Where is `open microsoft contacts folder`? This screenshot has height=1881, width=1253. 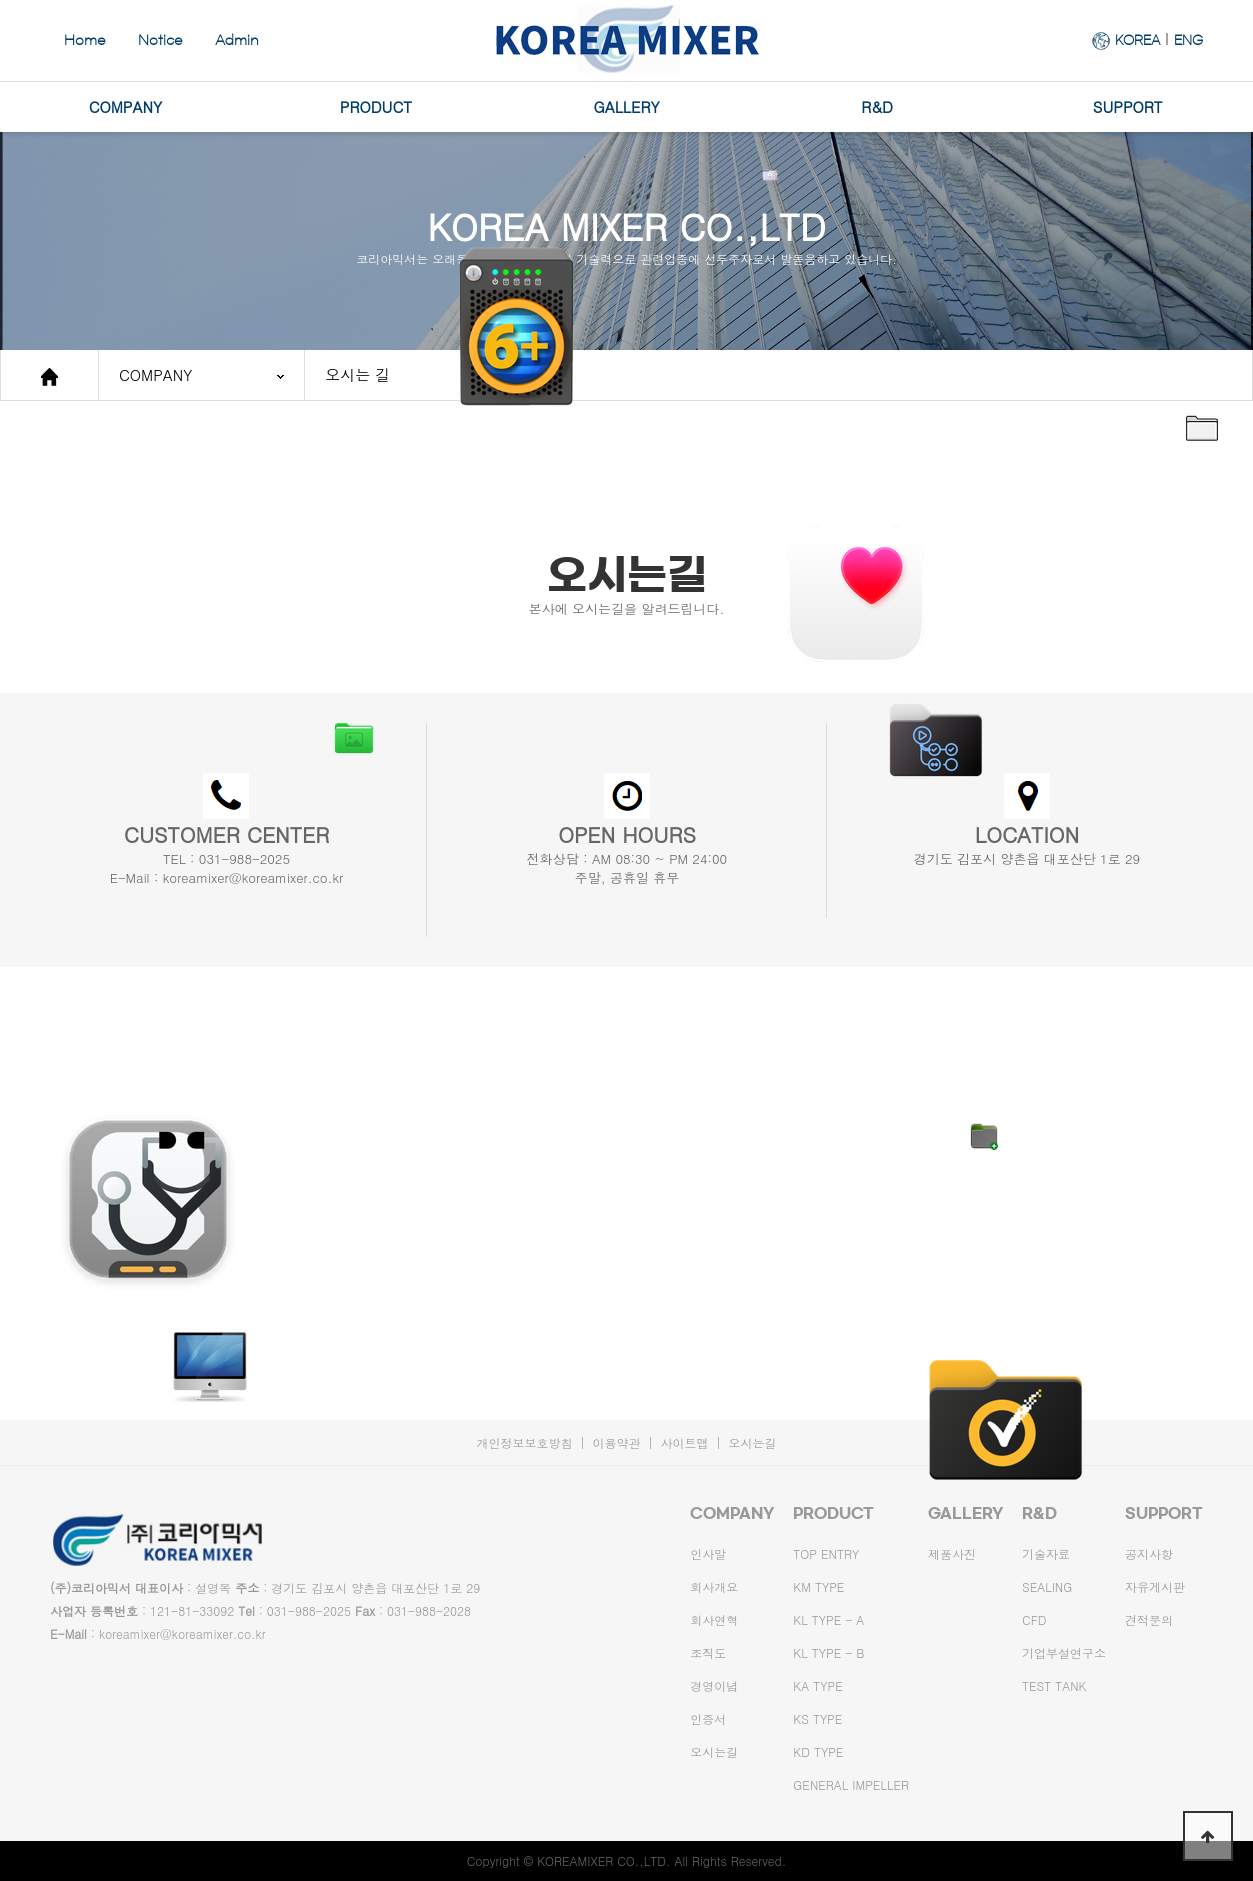
open microsoft contacts folder is located at coordinates (770, 175).